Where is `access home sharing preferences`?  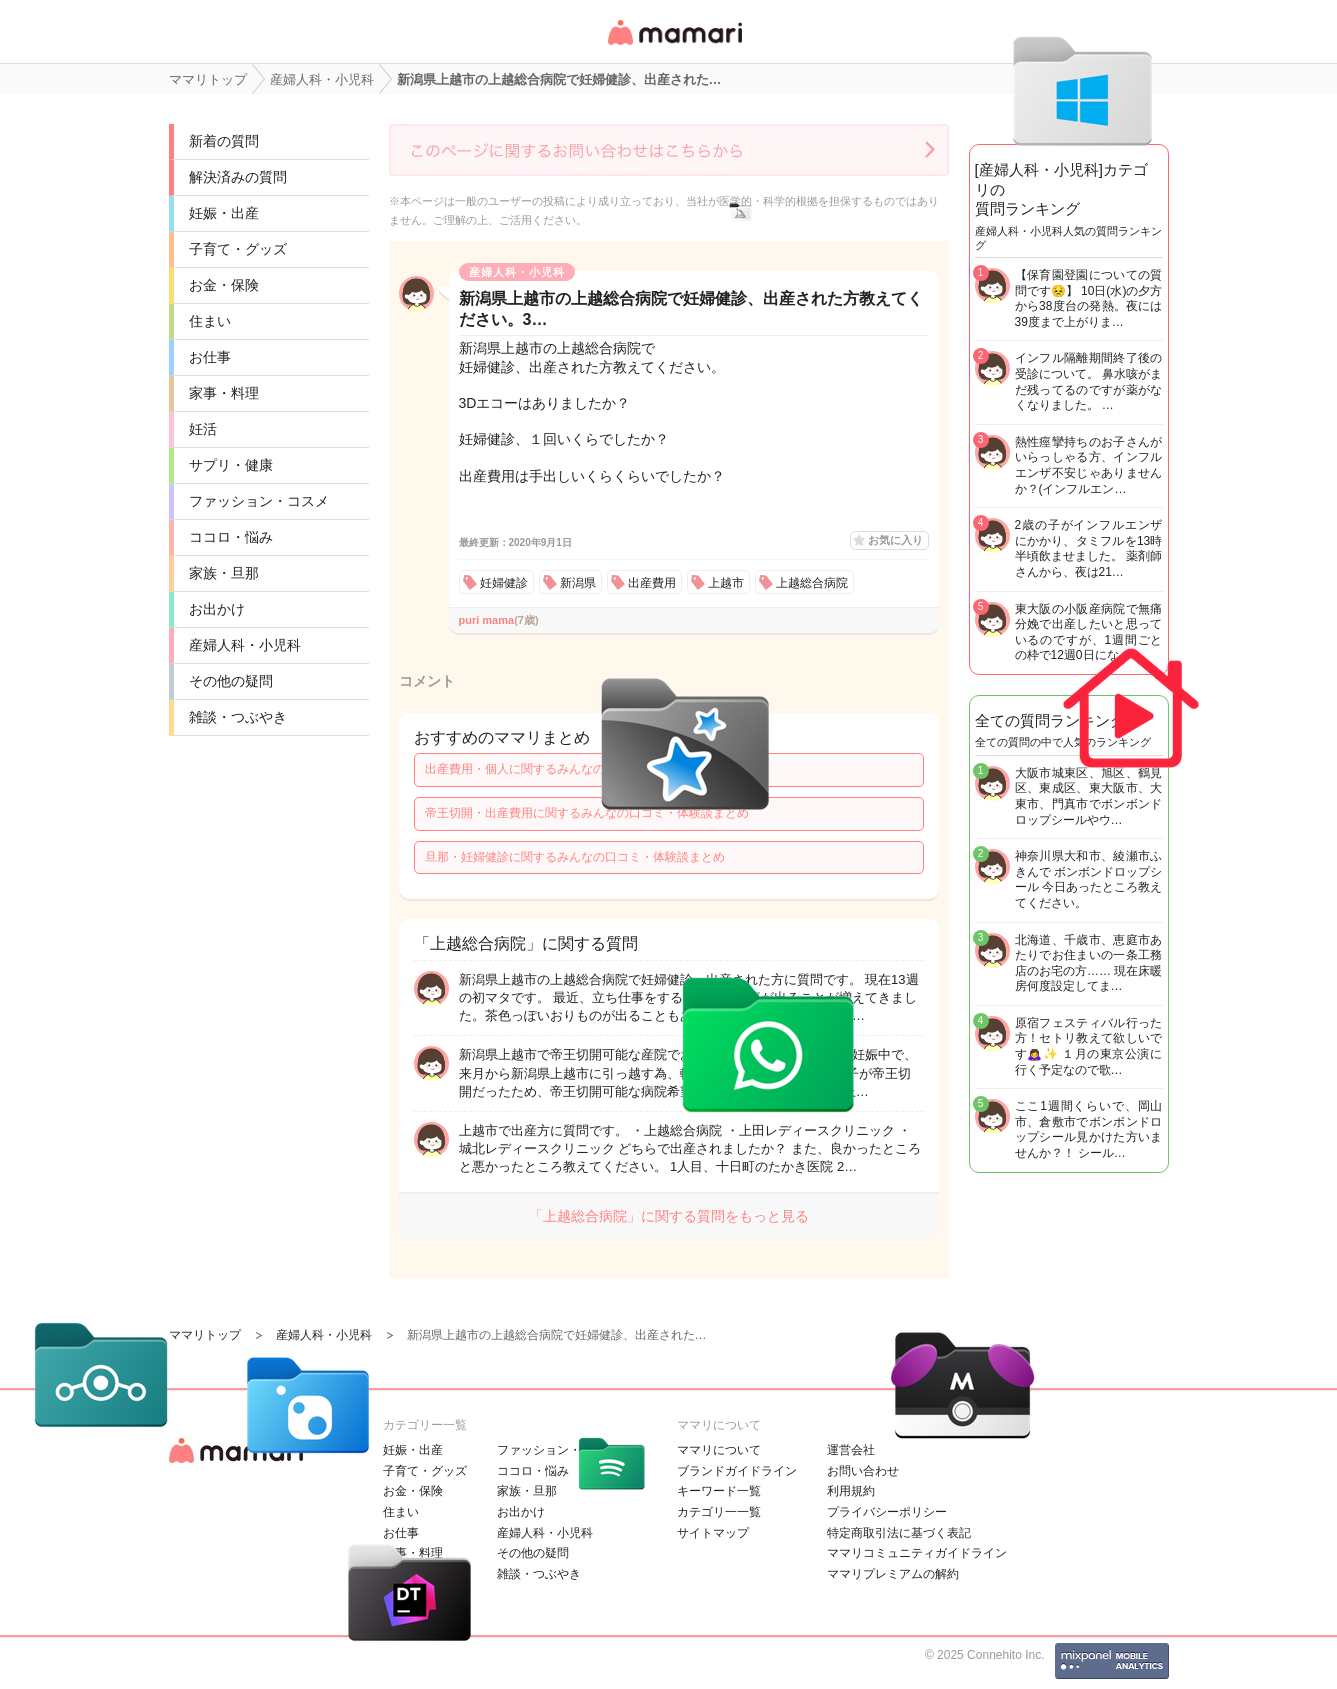
access home sharing preferences is located at coordinates (1131, 708).